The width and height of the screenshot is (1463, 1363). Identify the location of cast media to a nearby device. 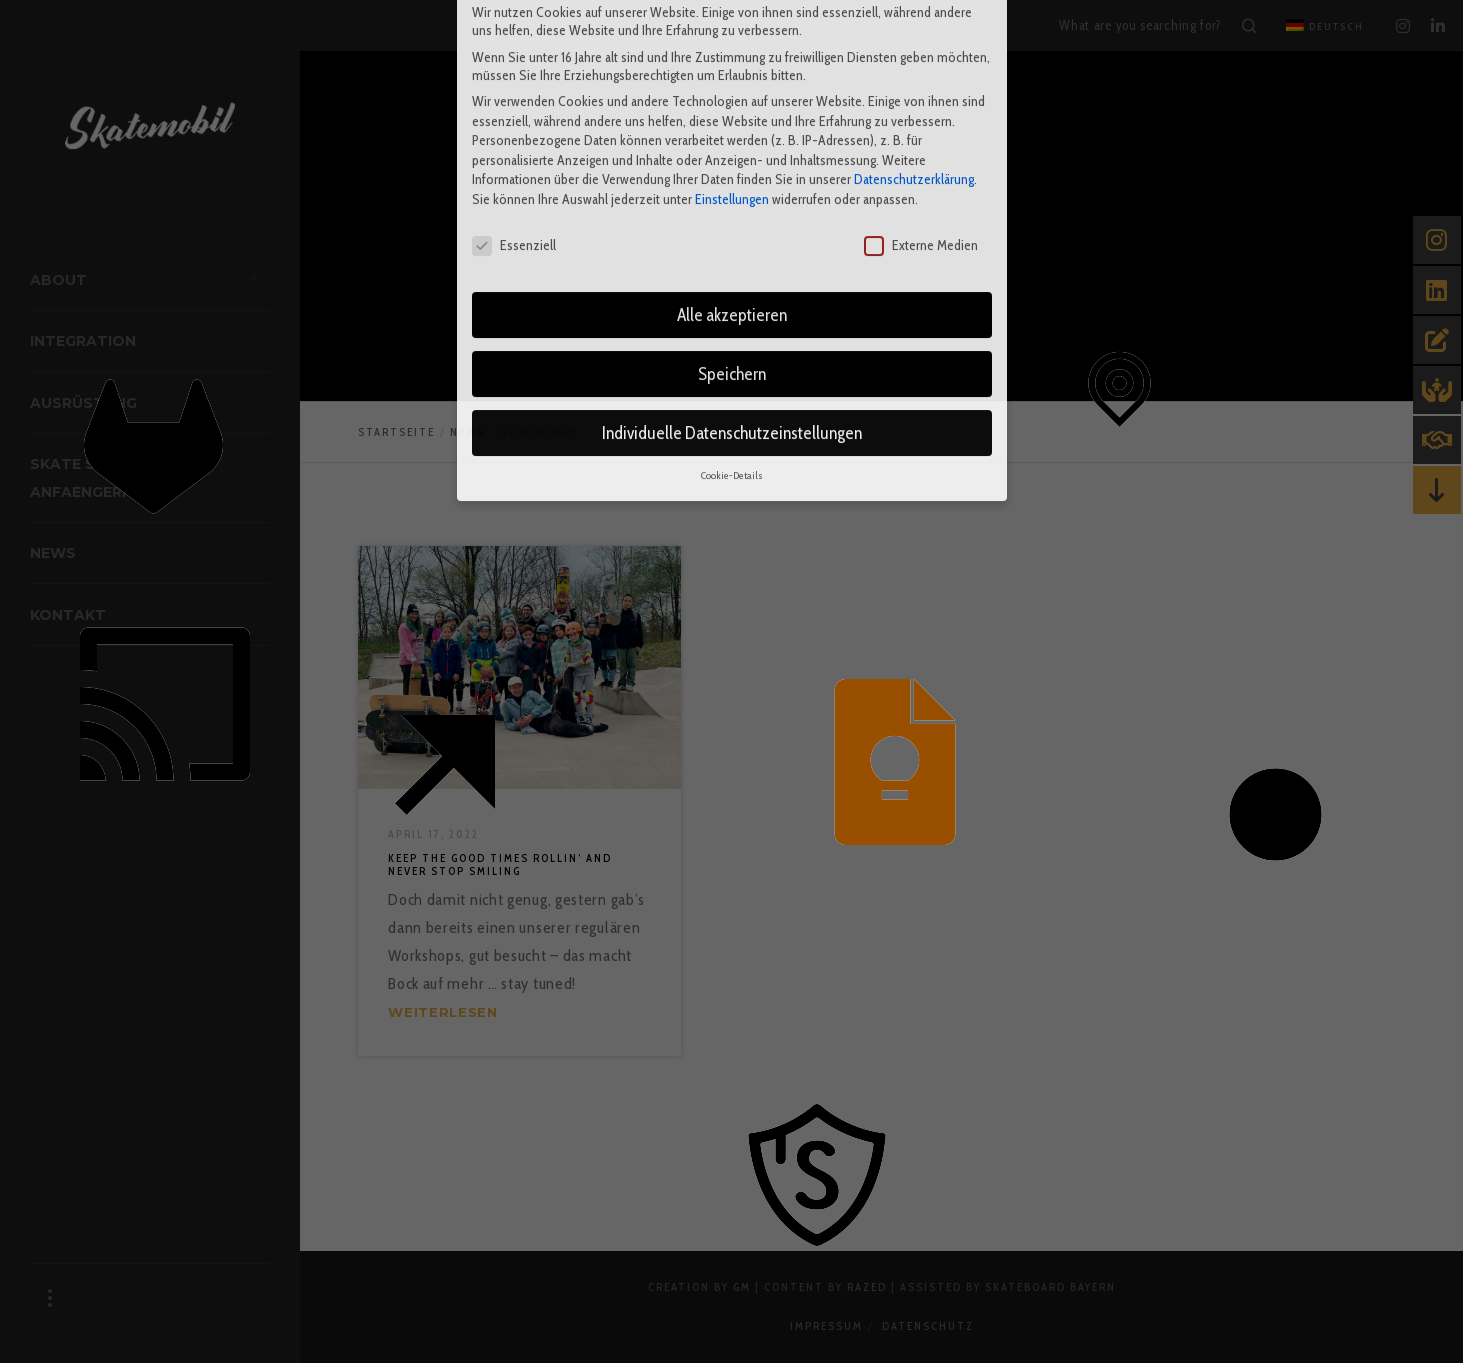
(165, 704).